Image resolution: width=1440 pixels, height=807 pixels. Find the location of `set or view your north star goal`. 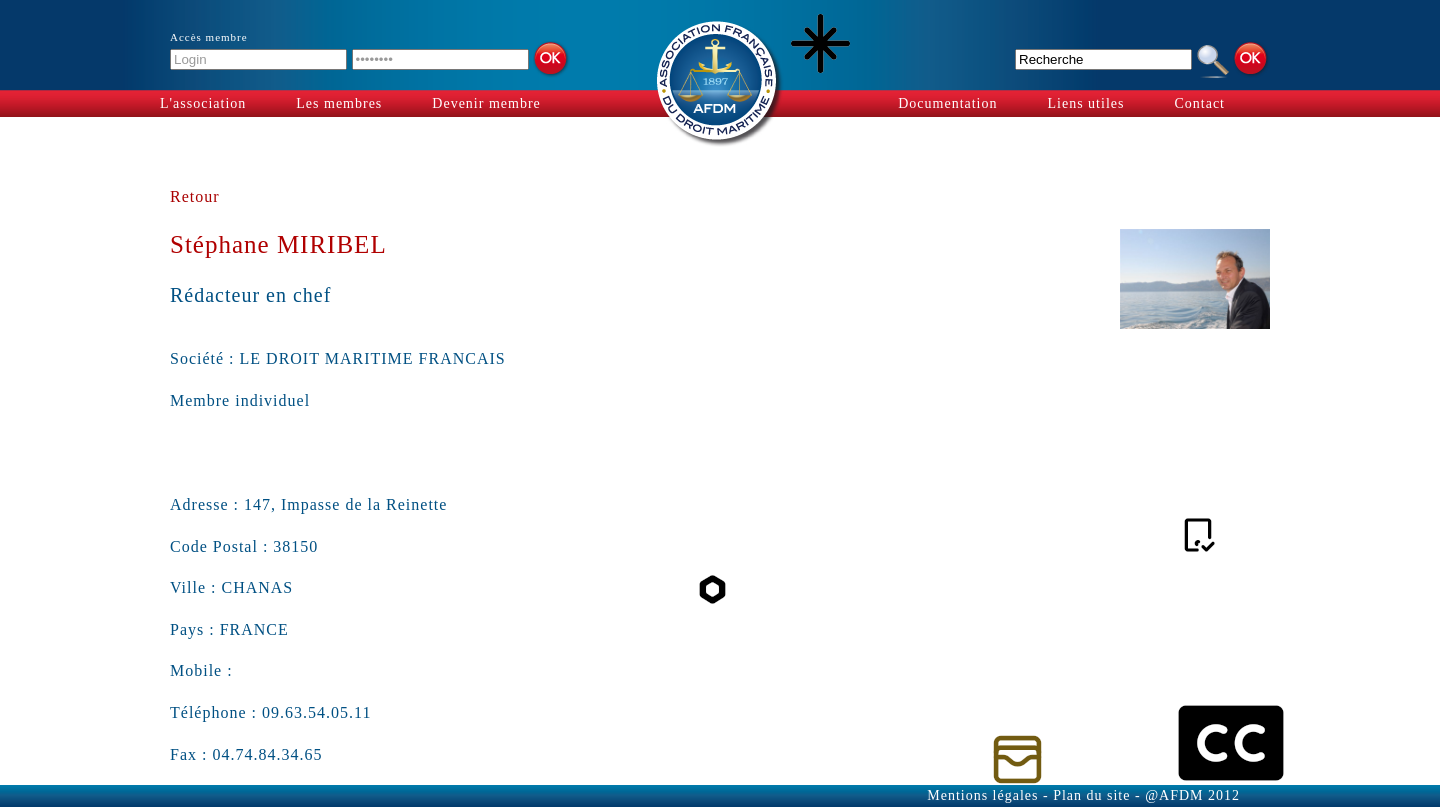

set or view your north star goal is located at coordinates (820, 43).